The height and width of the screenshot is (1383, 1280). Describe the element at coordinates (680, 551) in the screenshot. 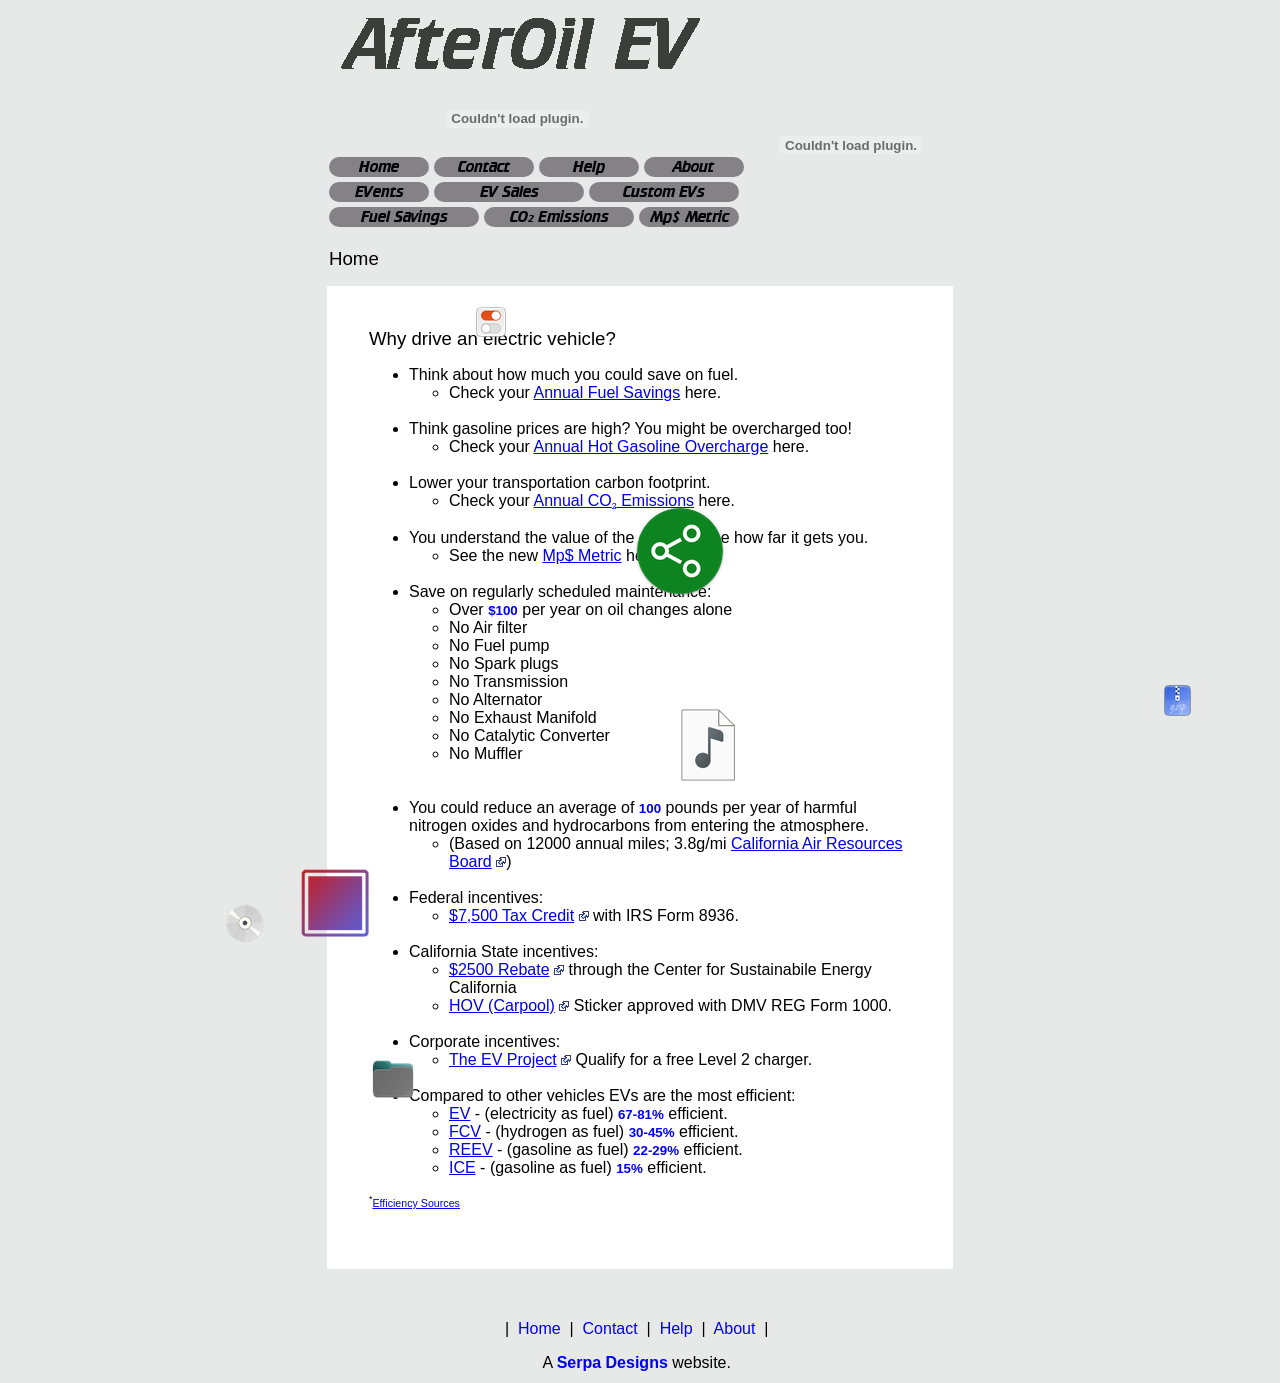

I see `indicates a shared file or folder` at that location.